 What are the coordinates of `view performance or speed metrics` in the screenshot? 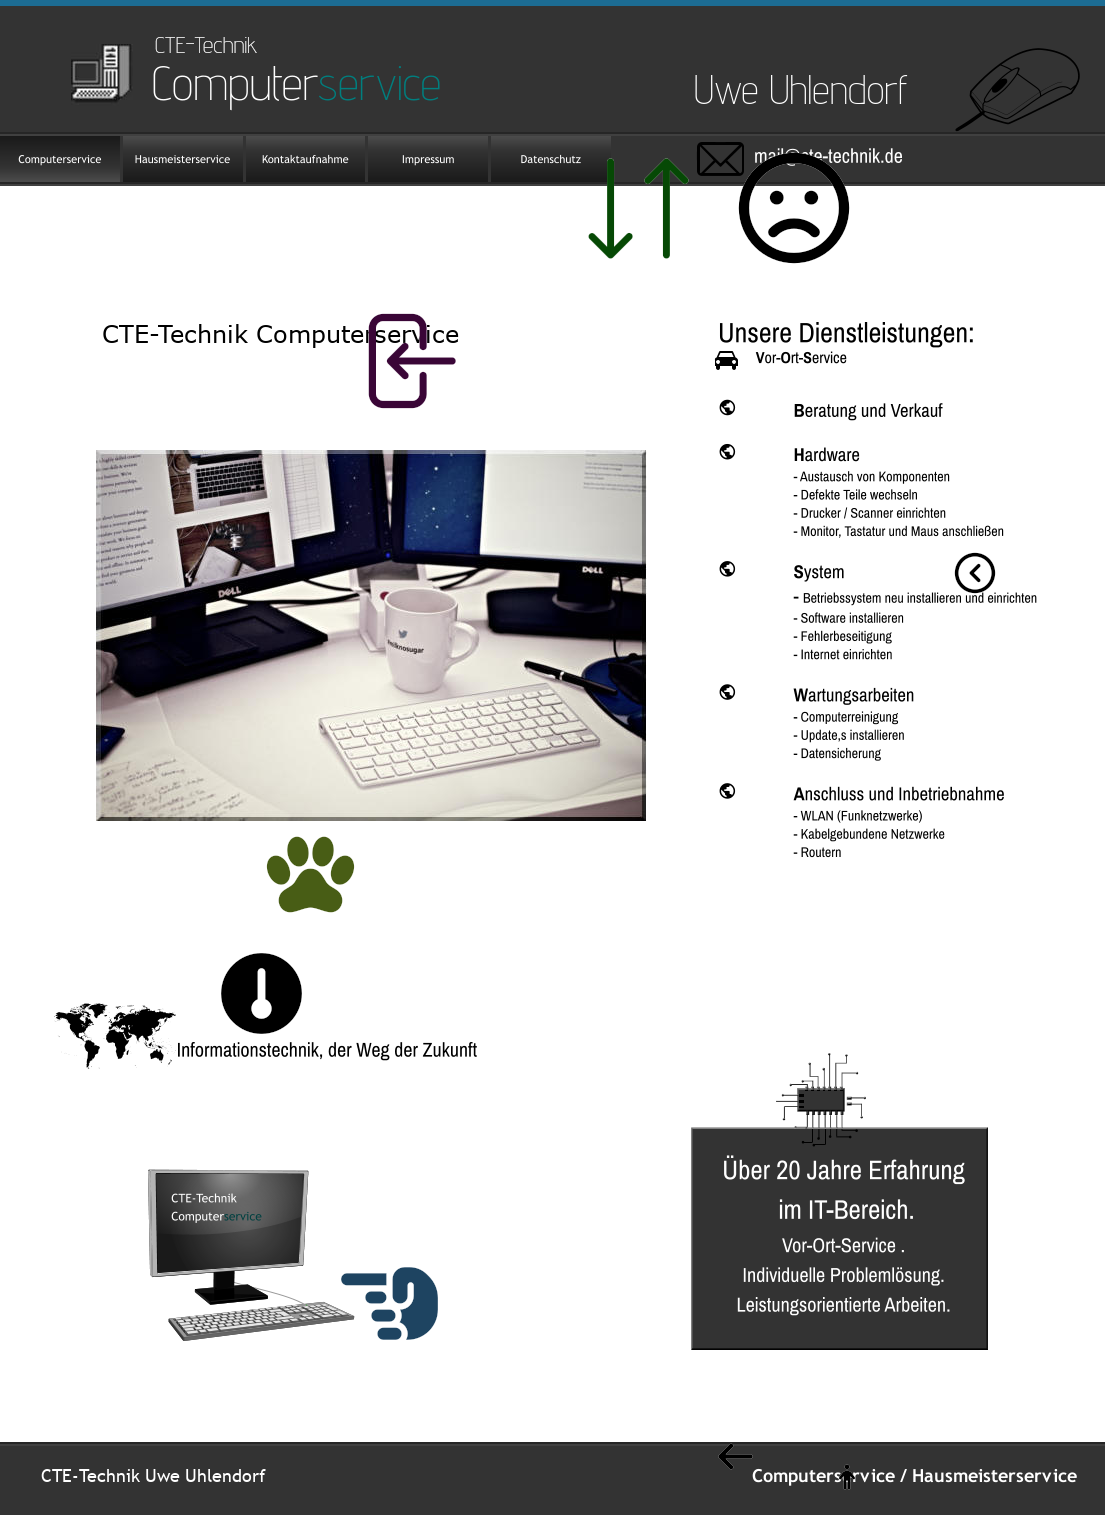 It's located at (261, 993).